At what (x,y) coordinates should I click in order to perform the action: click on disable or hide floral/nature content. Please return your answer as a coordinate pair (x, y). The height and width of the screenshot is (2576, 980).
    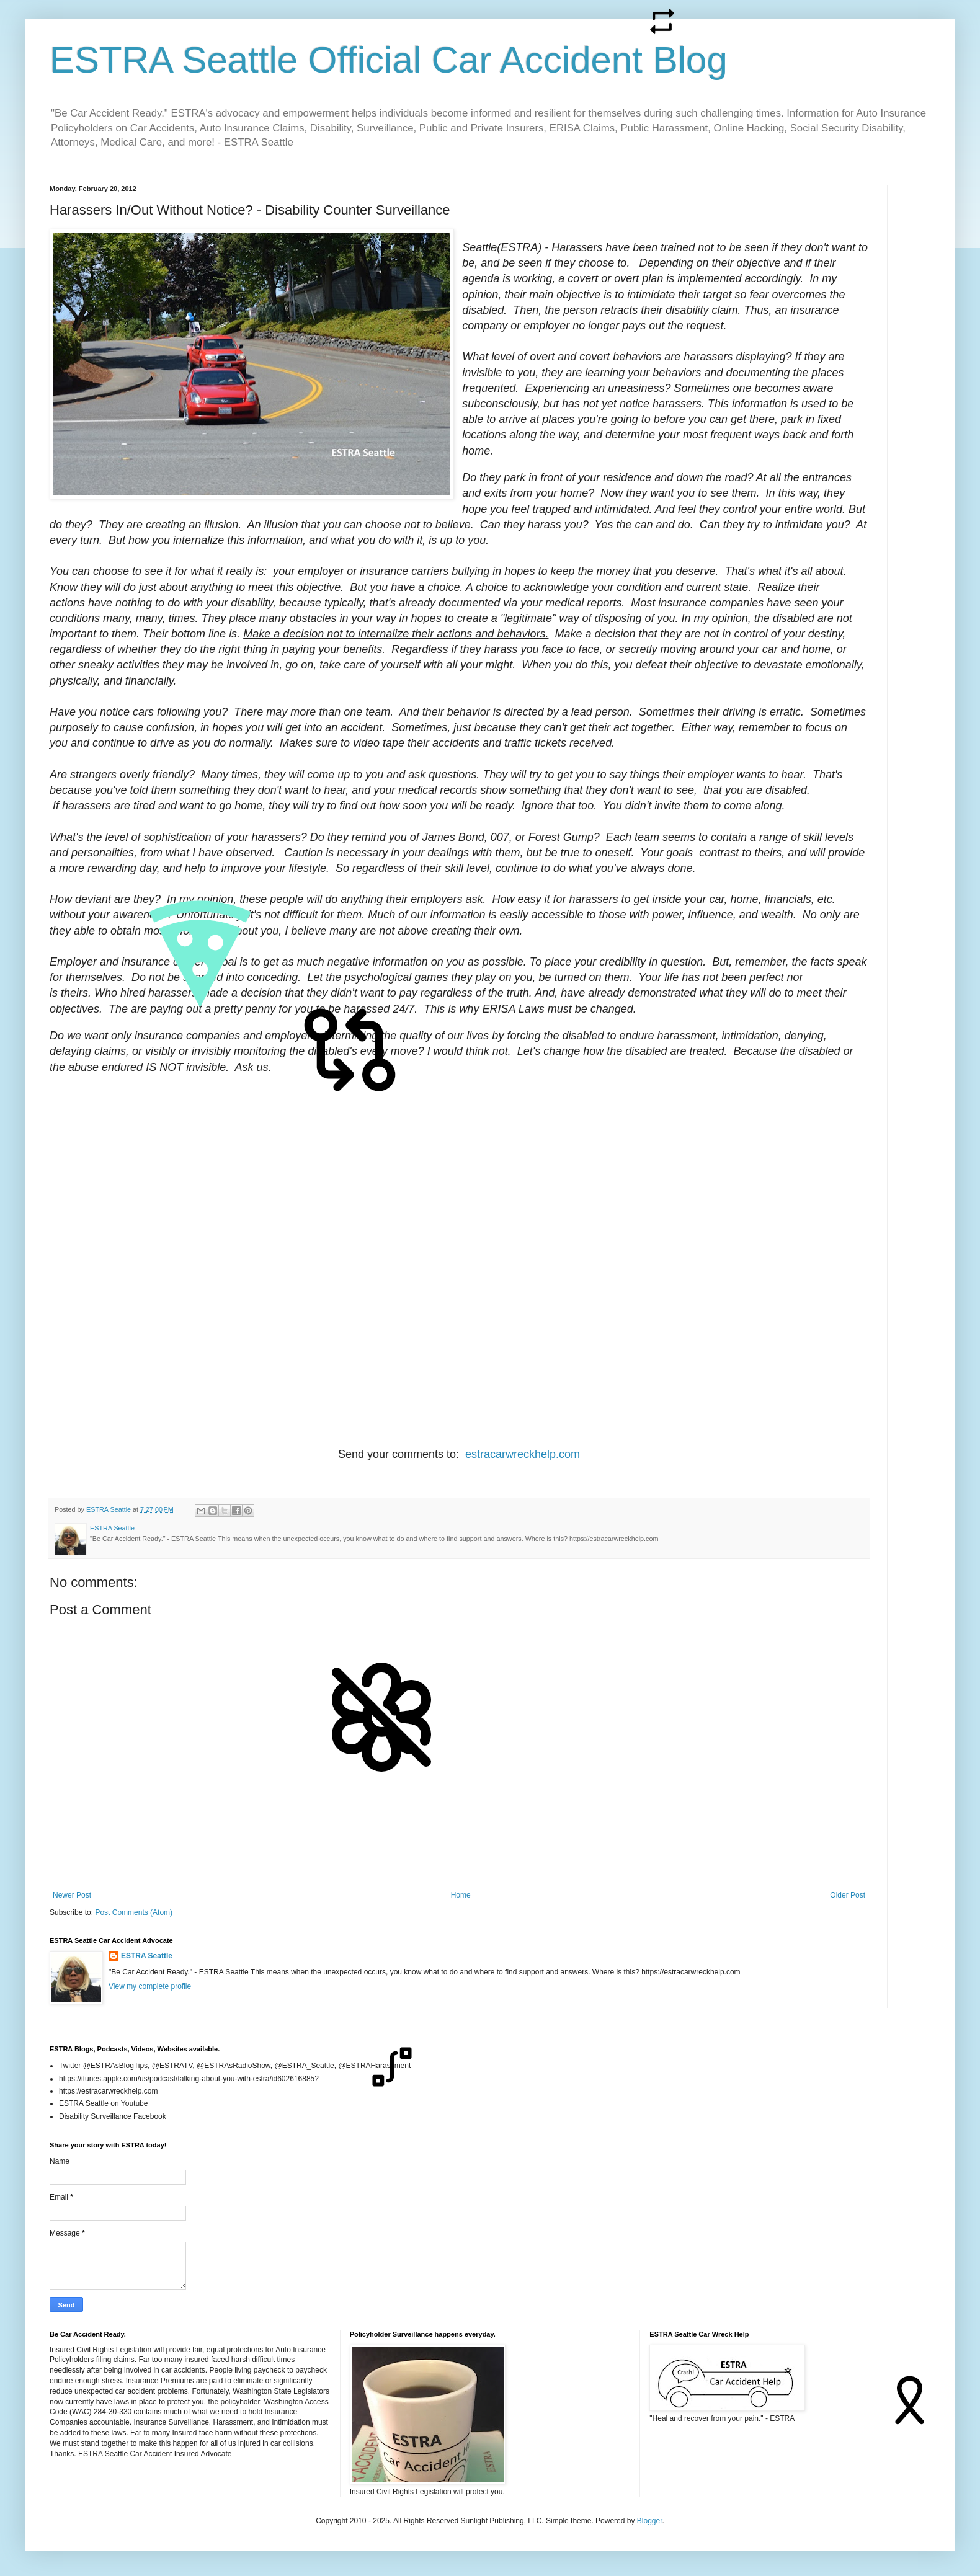
    Looking at the image, I should click on (381, 1717).